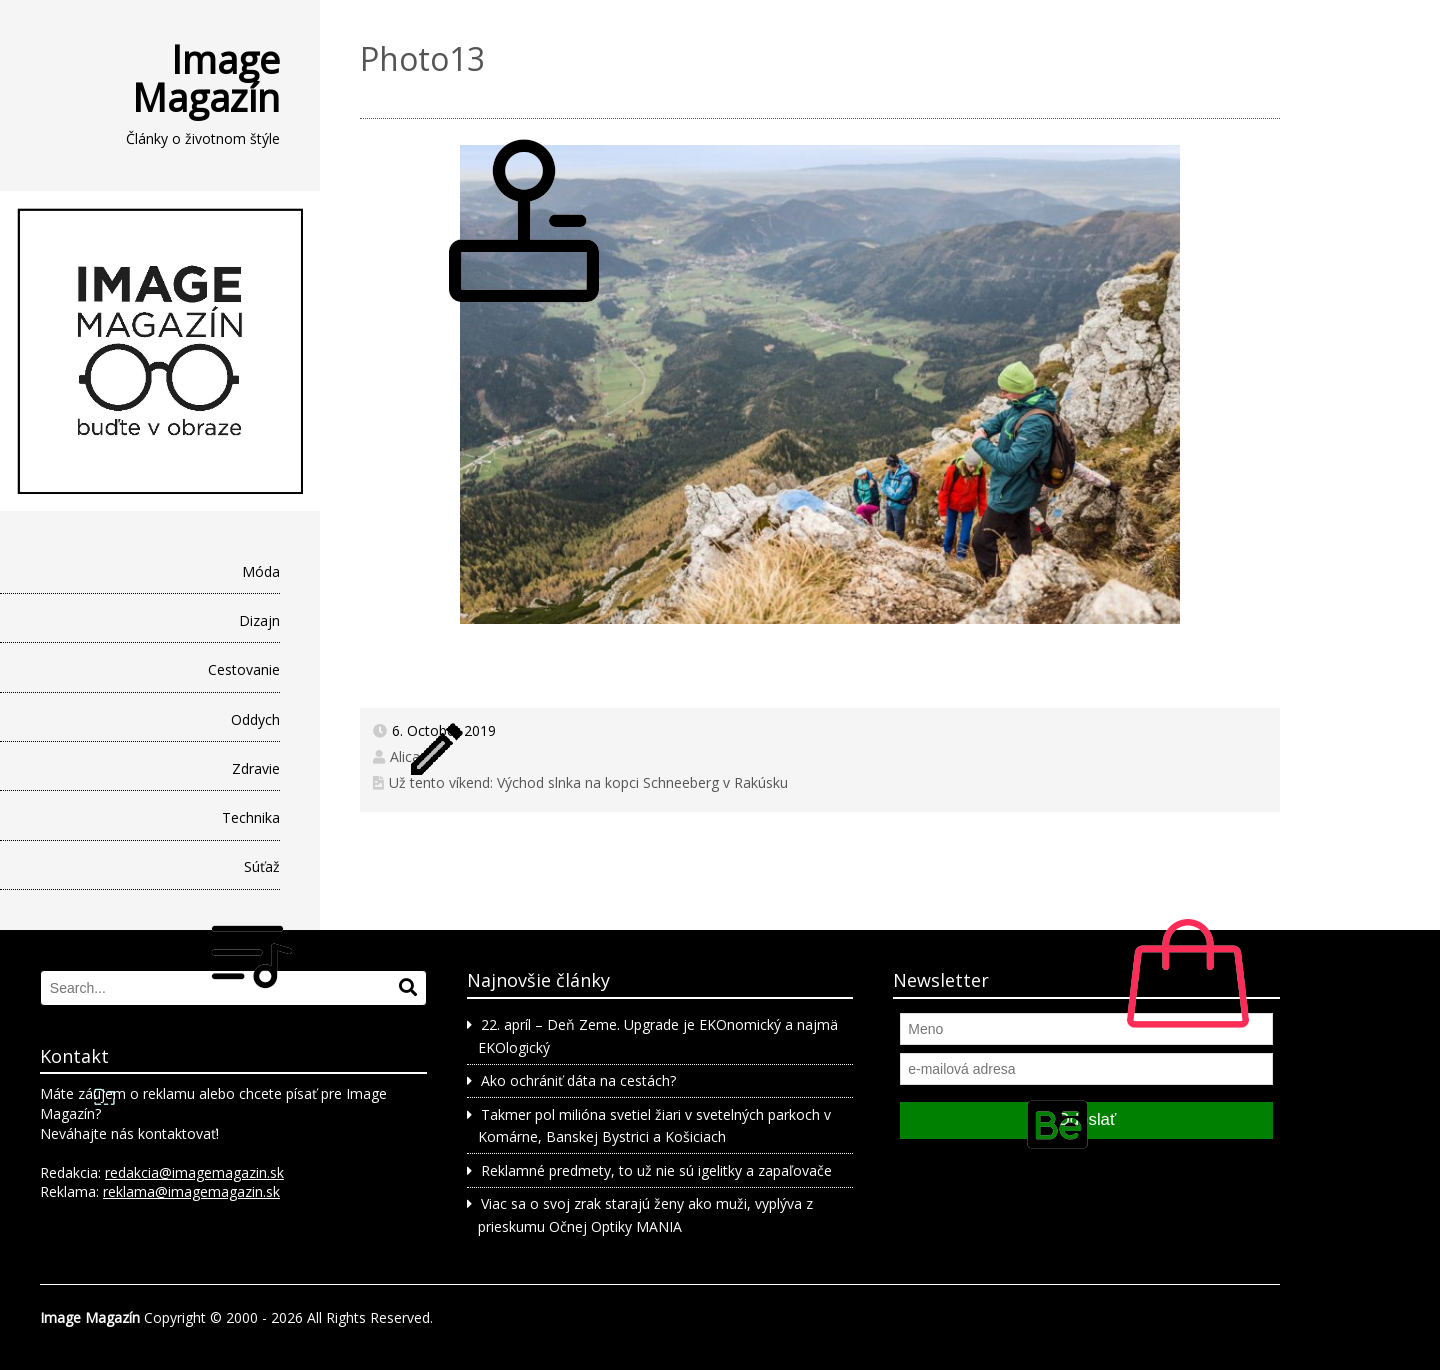 The image size is (1440, 1370). What do you see at coordinates (1188, 980) in the screenshot?
I see `access shopping bag or cart` at bounding box center [1188, 980].